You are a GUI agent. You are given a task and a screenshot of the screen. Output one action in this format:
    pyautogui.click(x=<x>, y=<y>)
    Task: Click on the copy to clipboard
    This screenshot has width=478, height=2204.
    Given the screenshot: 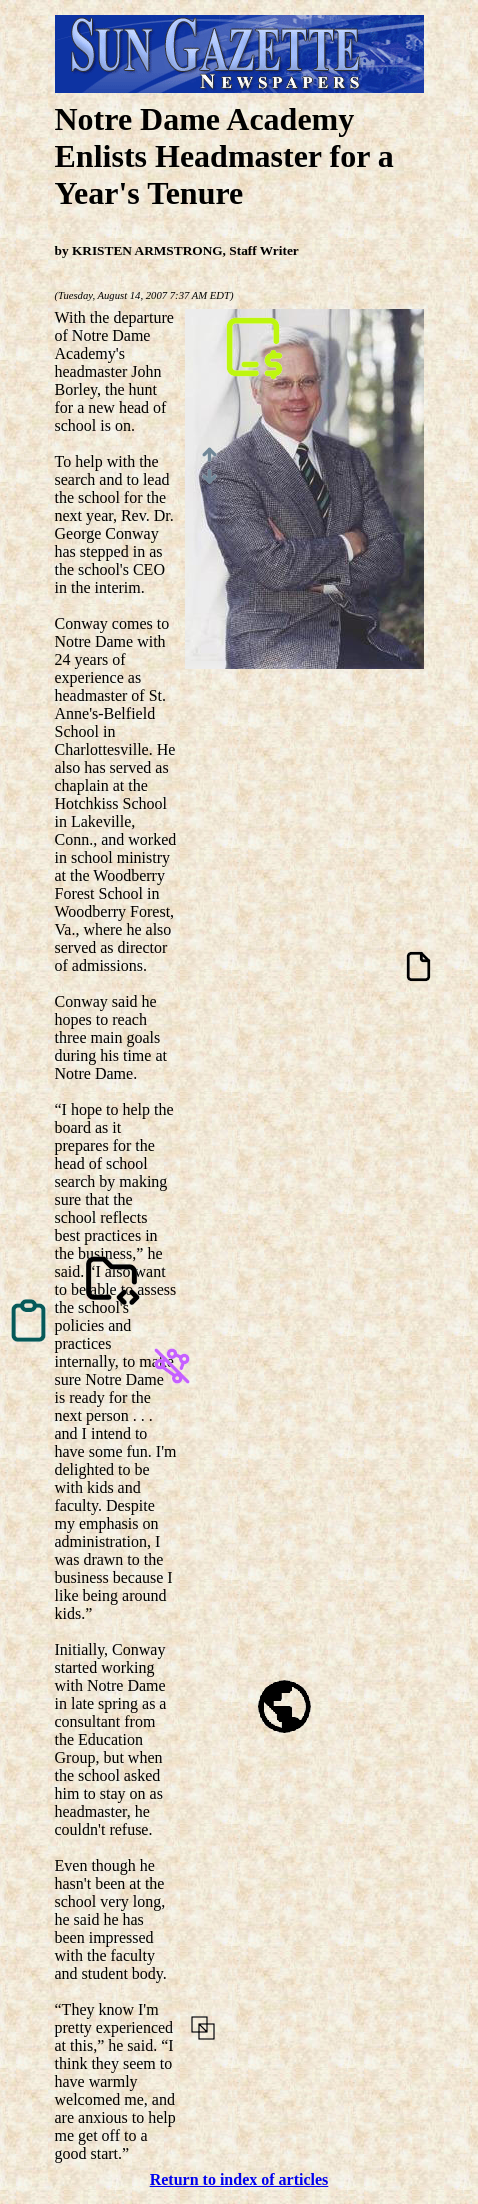 What is the action you would take?
    pyautogui.click(x=28, y=1320)
    